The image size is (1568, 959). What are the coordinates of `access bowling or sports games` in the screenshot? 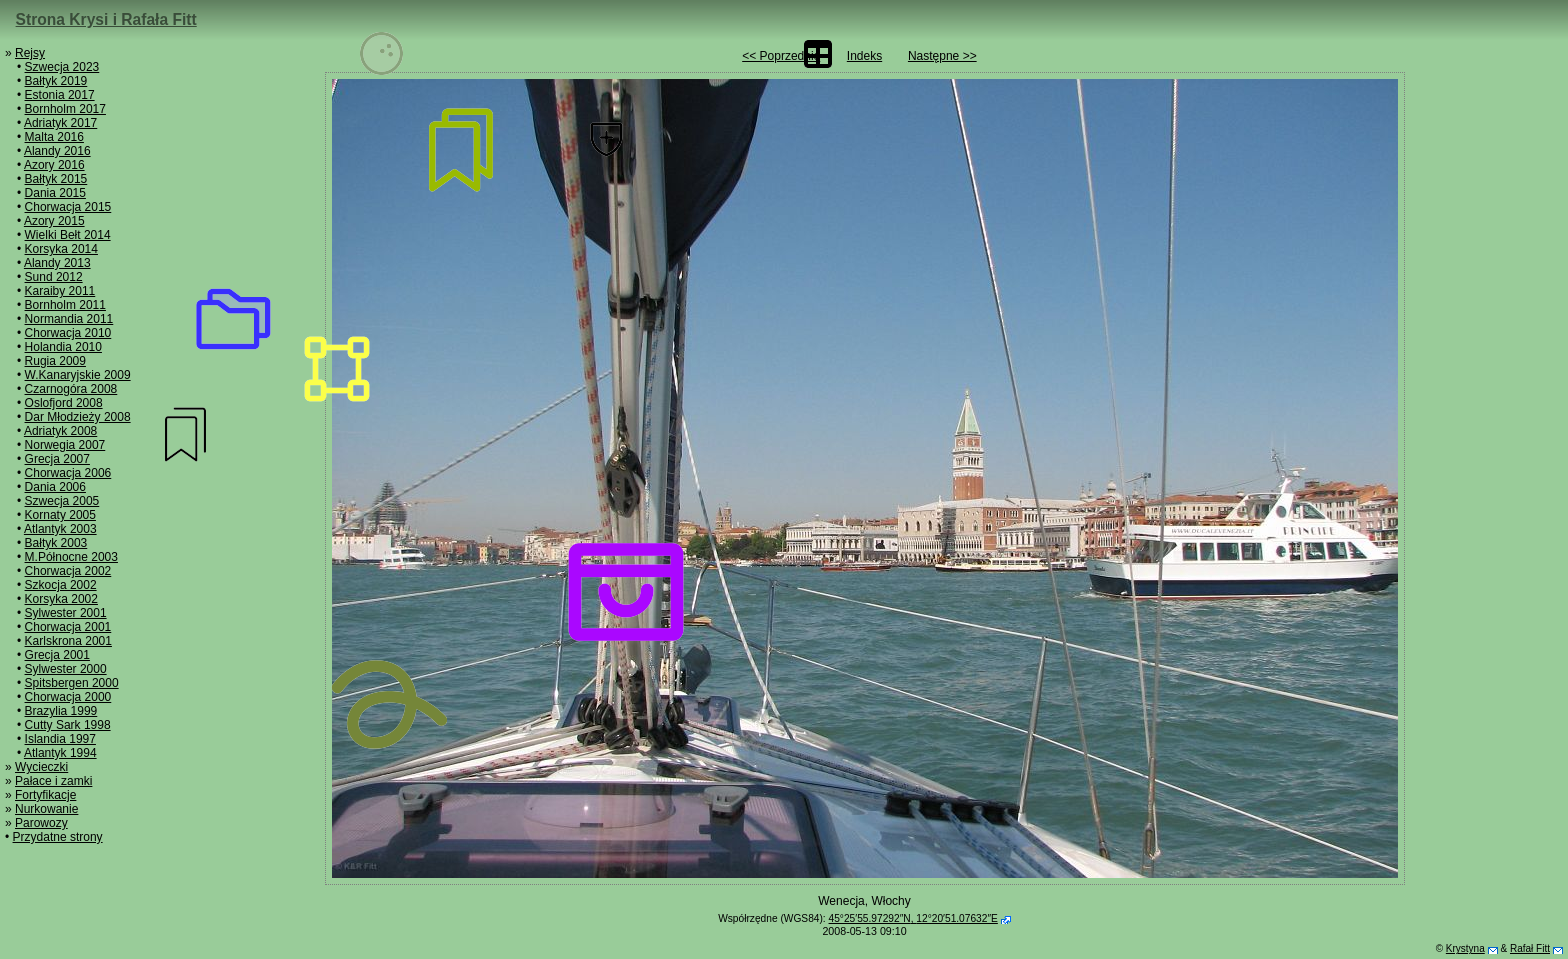 It's located at (381, 53).